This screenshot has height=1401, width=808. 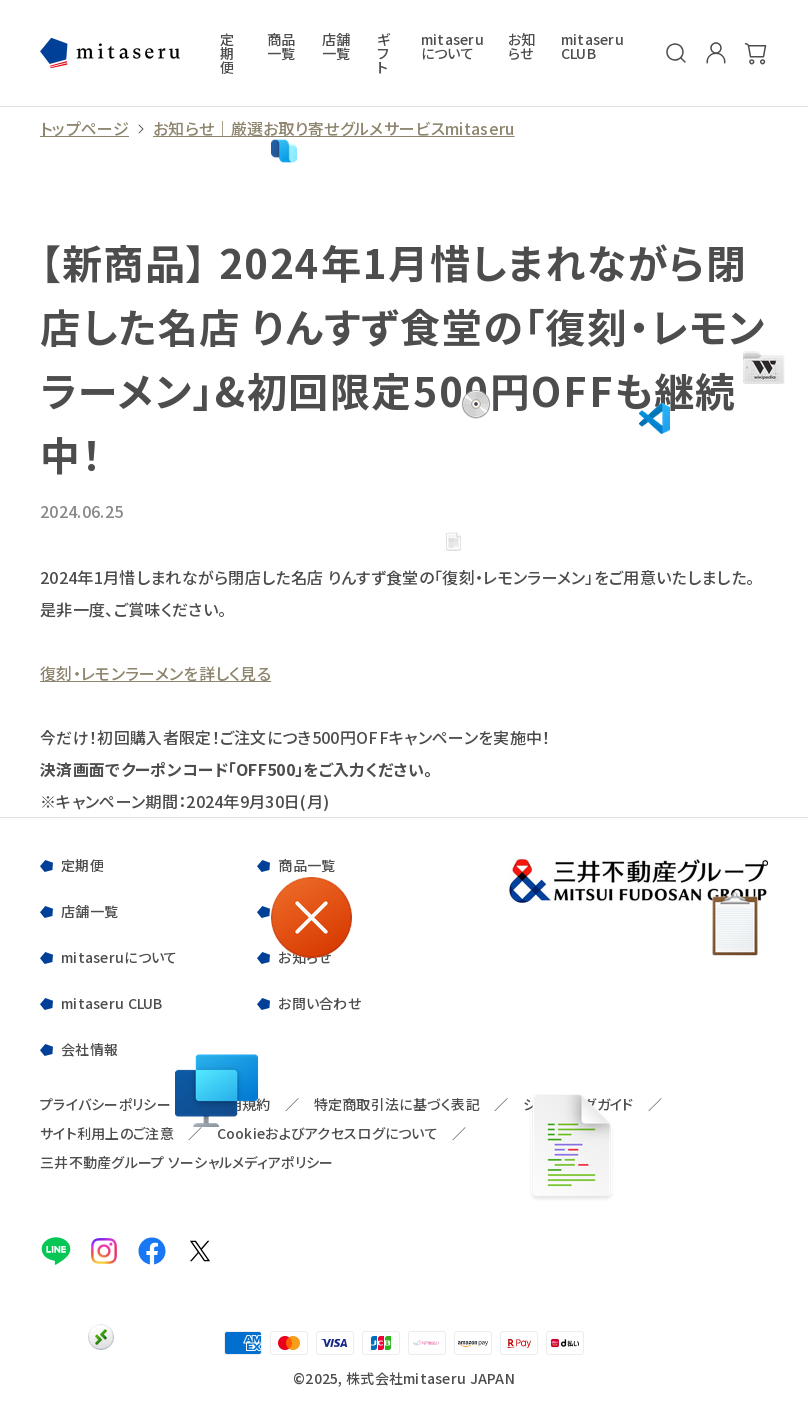 What do you see at coordinates (654, 418) in the screenshot?
I see `open visual studio code application` at bounding box center [654, 418].